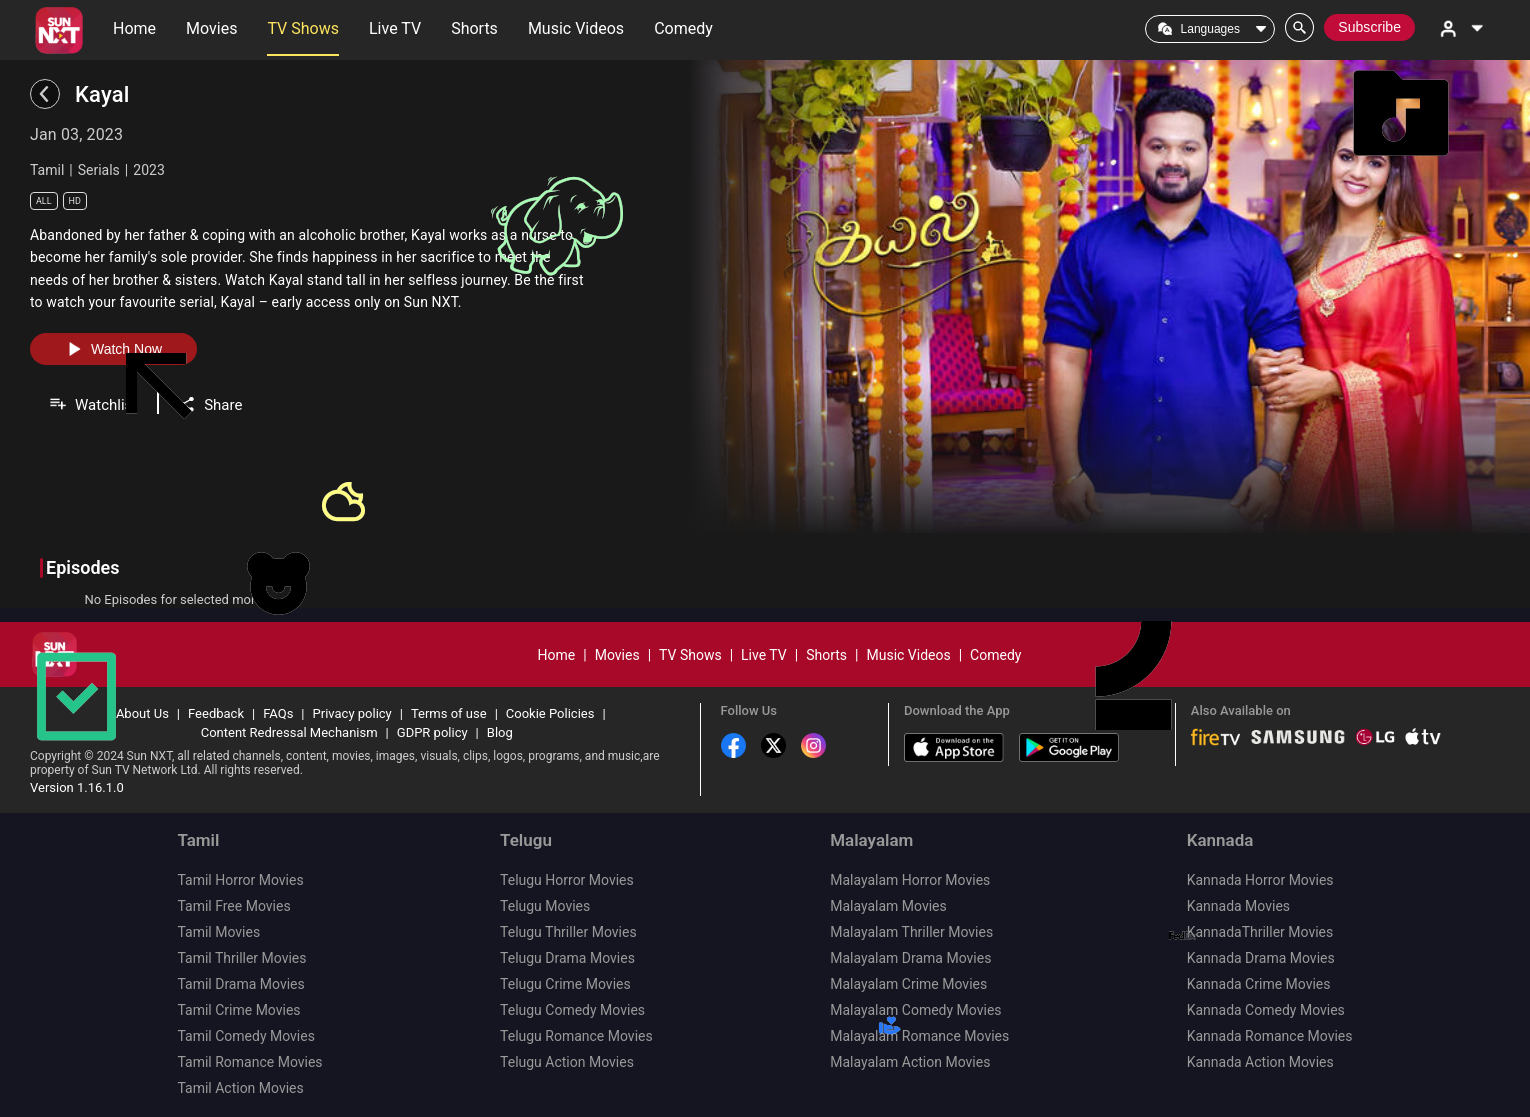  Describe the element at coordinates (889, 1025) in the screenshot. I see `donate or make a charitable contribution` at that location.